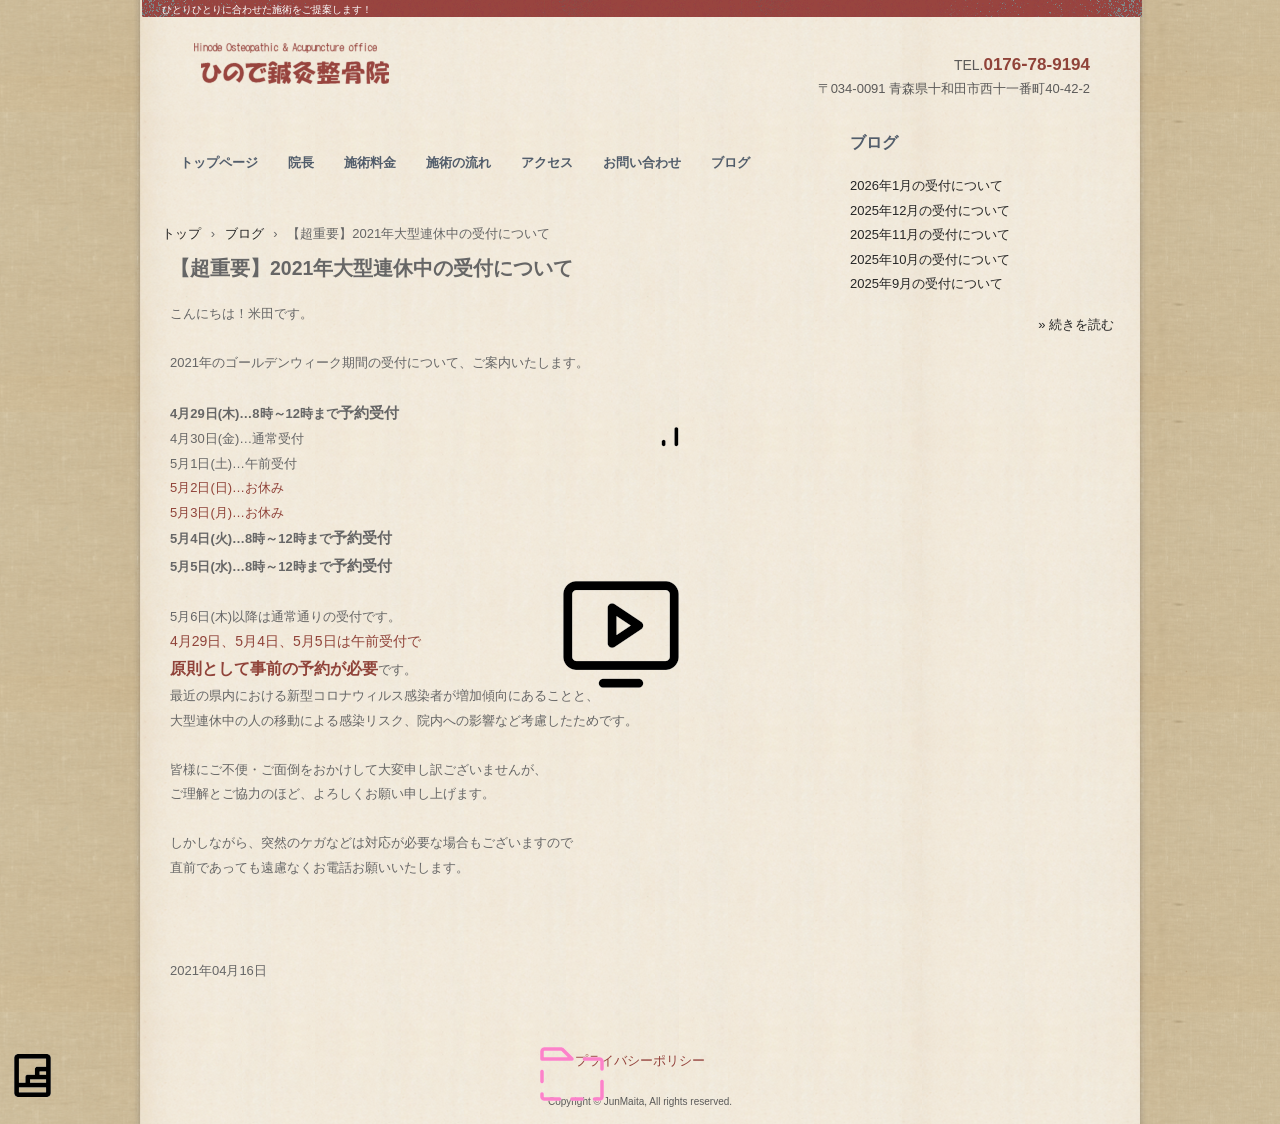 The height and width of the screenshot is (1124, 1280). What do you see at coordinates (621, 630) in the screenshot?
I see `play video on desktop monitor` at bounding box center [621, 630].